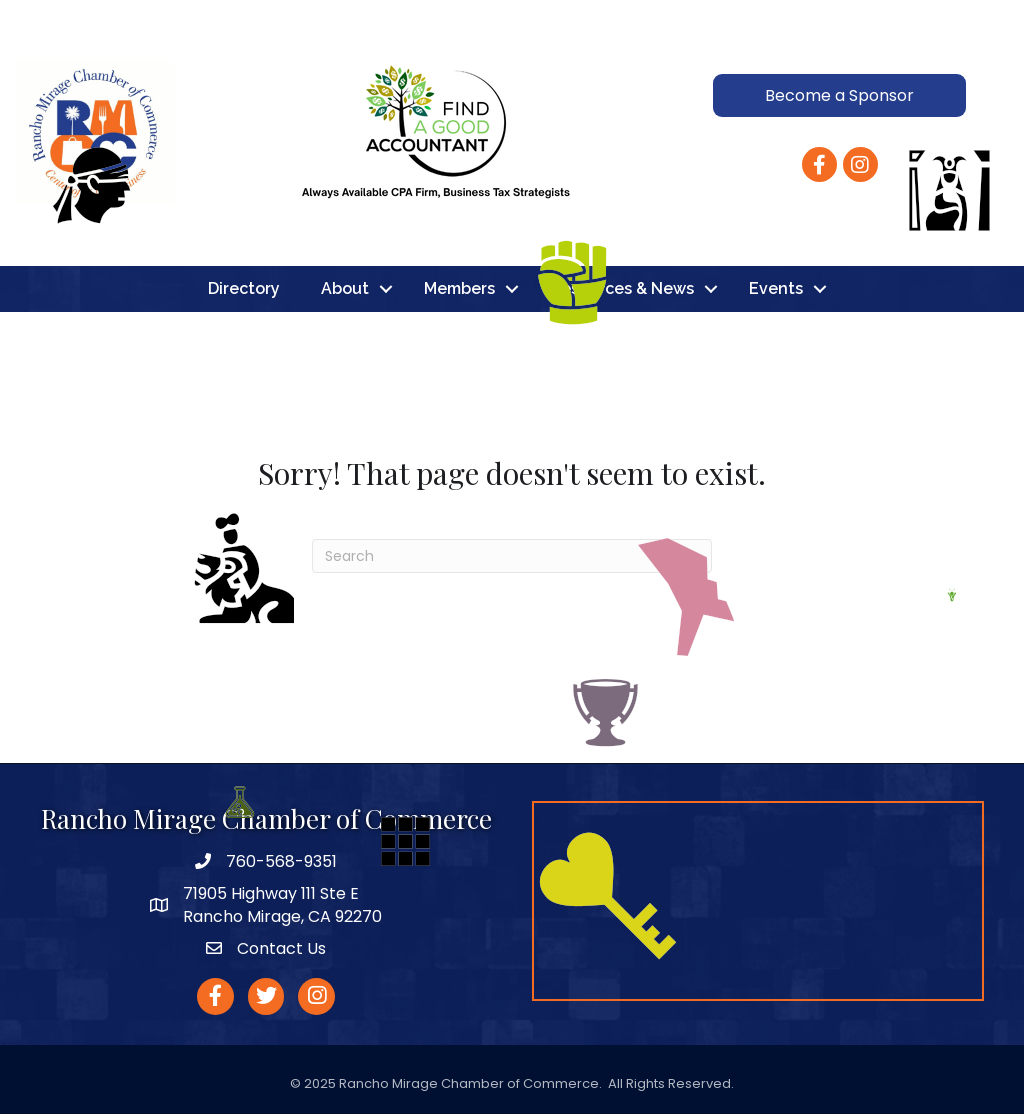 The height and width of the screenshot is (1114, 1024). Describe the element at coordinates (571, 282) in the screenshot. I see `indicates strength or power attribute in a game` at that location.